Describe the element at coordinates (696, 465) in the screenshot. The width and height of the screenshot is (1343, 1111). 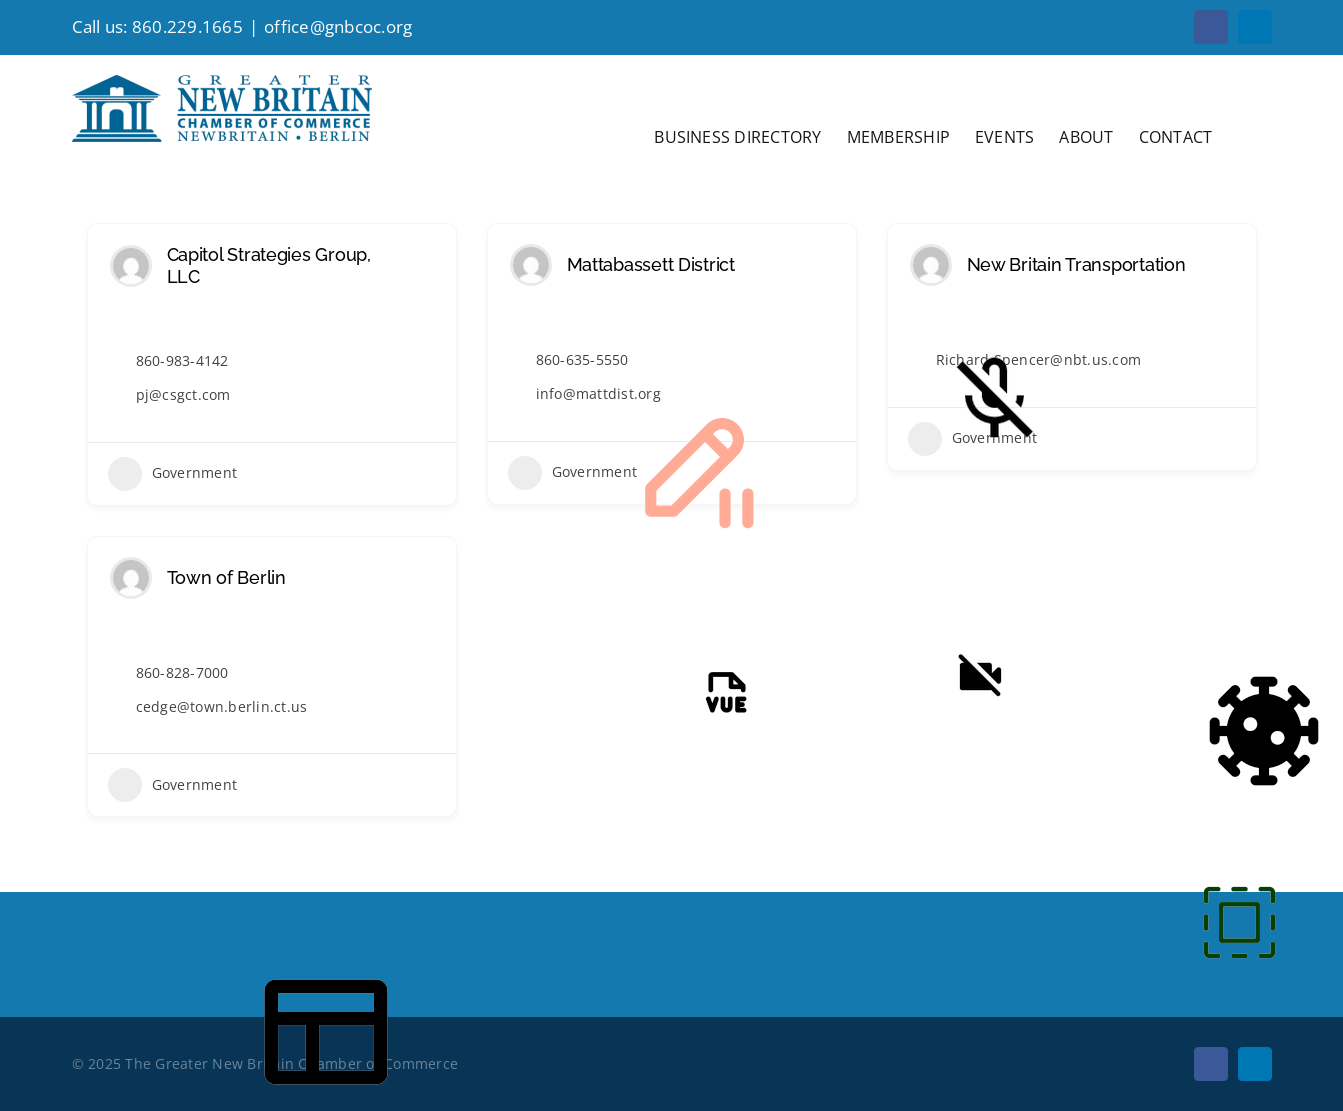
I see `pause editing mode` at that location.